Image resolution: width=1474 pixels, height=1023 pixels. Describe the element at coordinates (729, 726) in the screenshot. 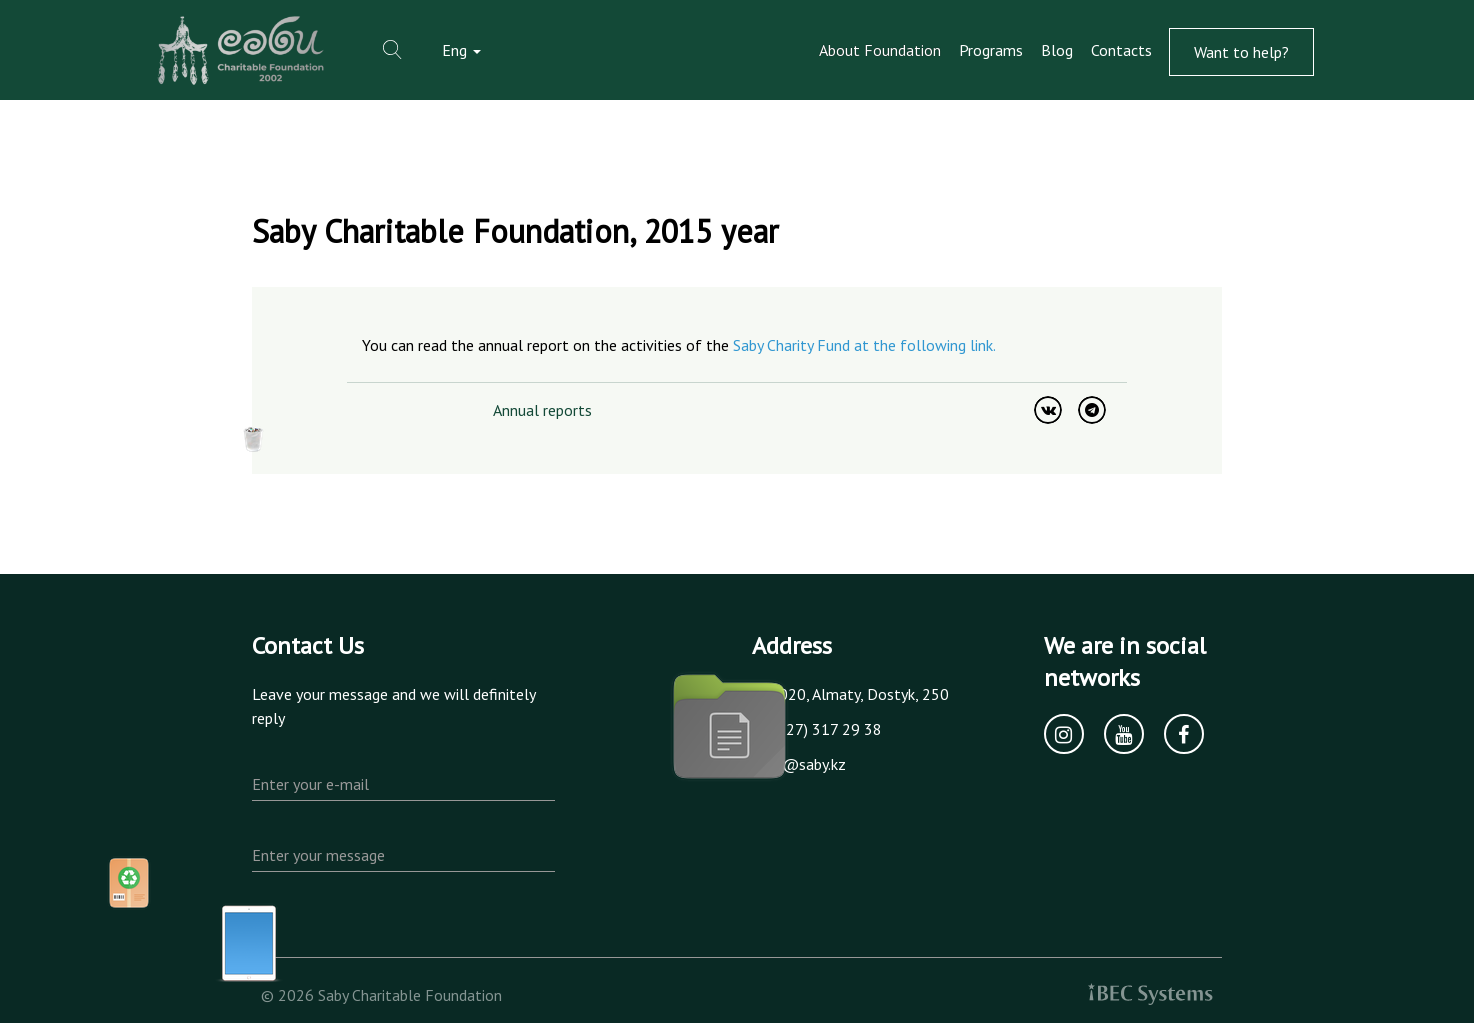

I see `open your documents folder` at that location.